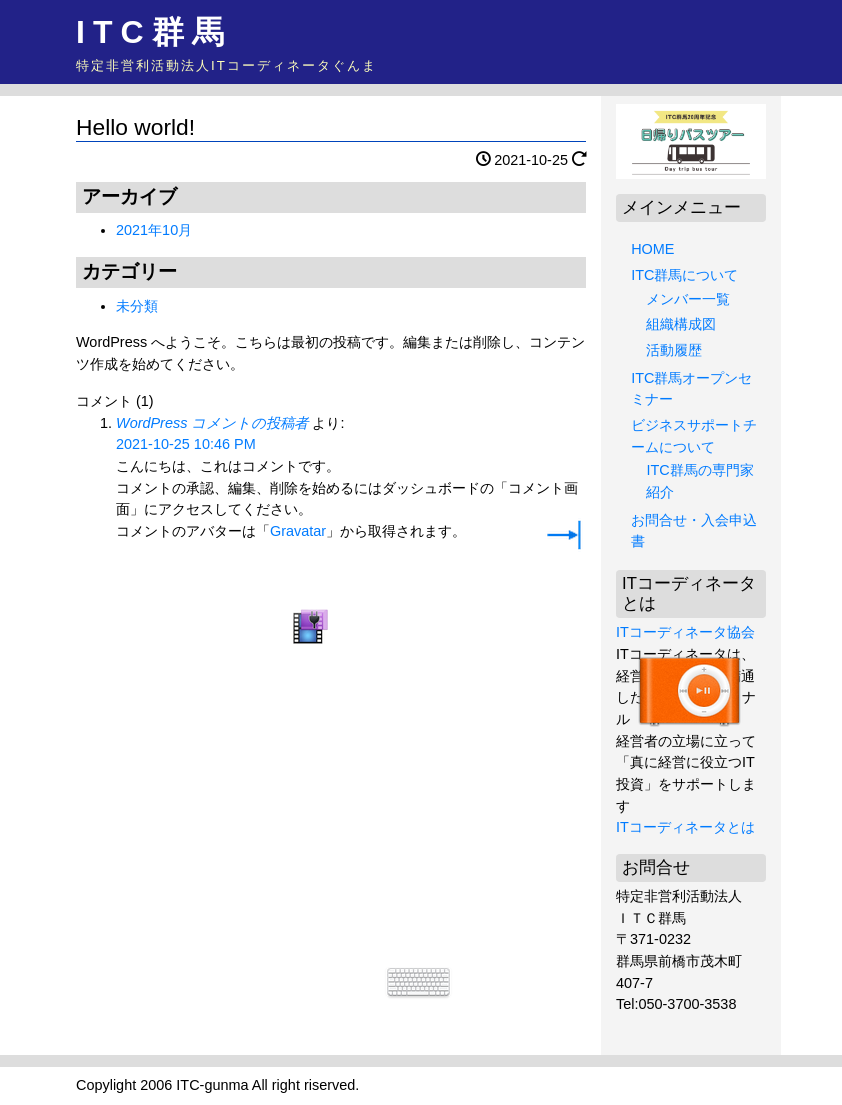 The width and height of the screenshot is (842, 1105). I want to click on iPod shuffle device connected, so click(689, 672).